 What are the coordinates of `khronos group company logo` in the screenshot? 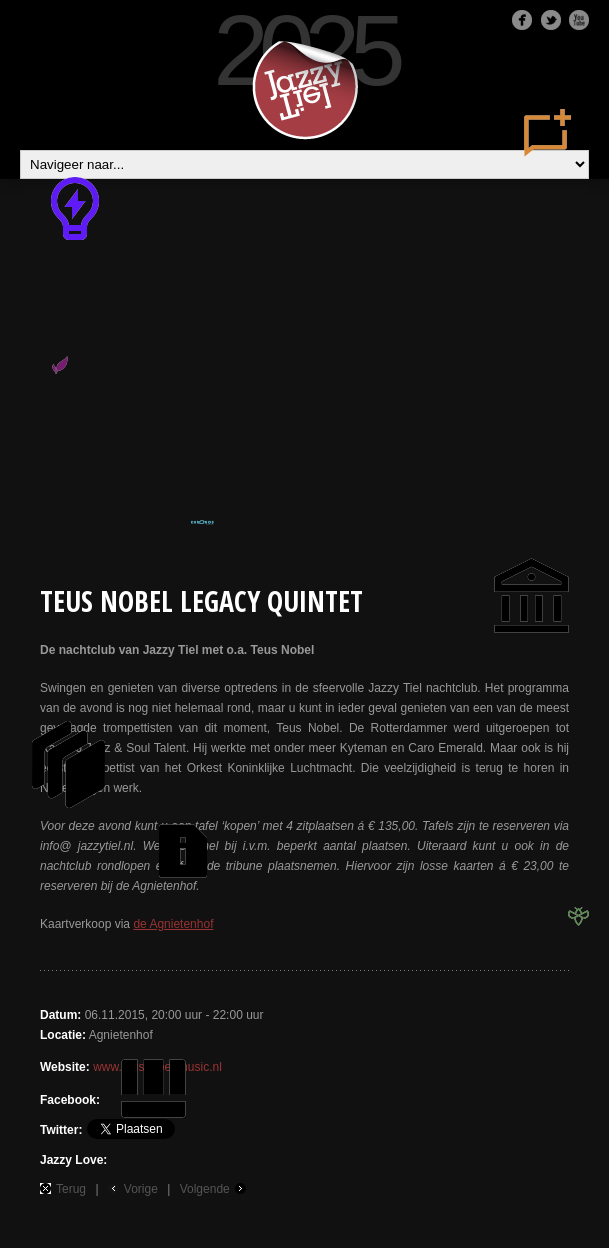 It's located at (202, 522).